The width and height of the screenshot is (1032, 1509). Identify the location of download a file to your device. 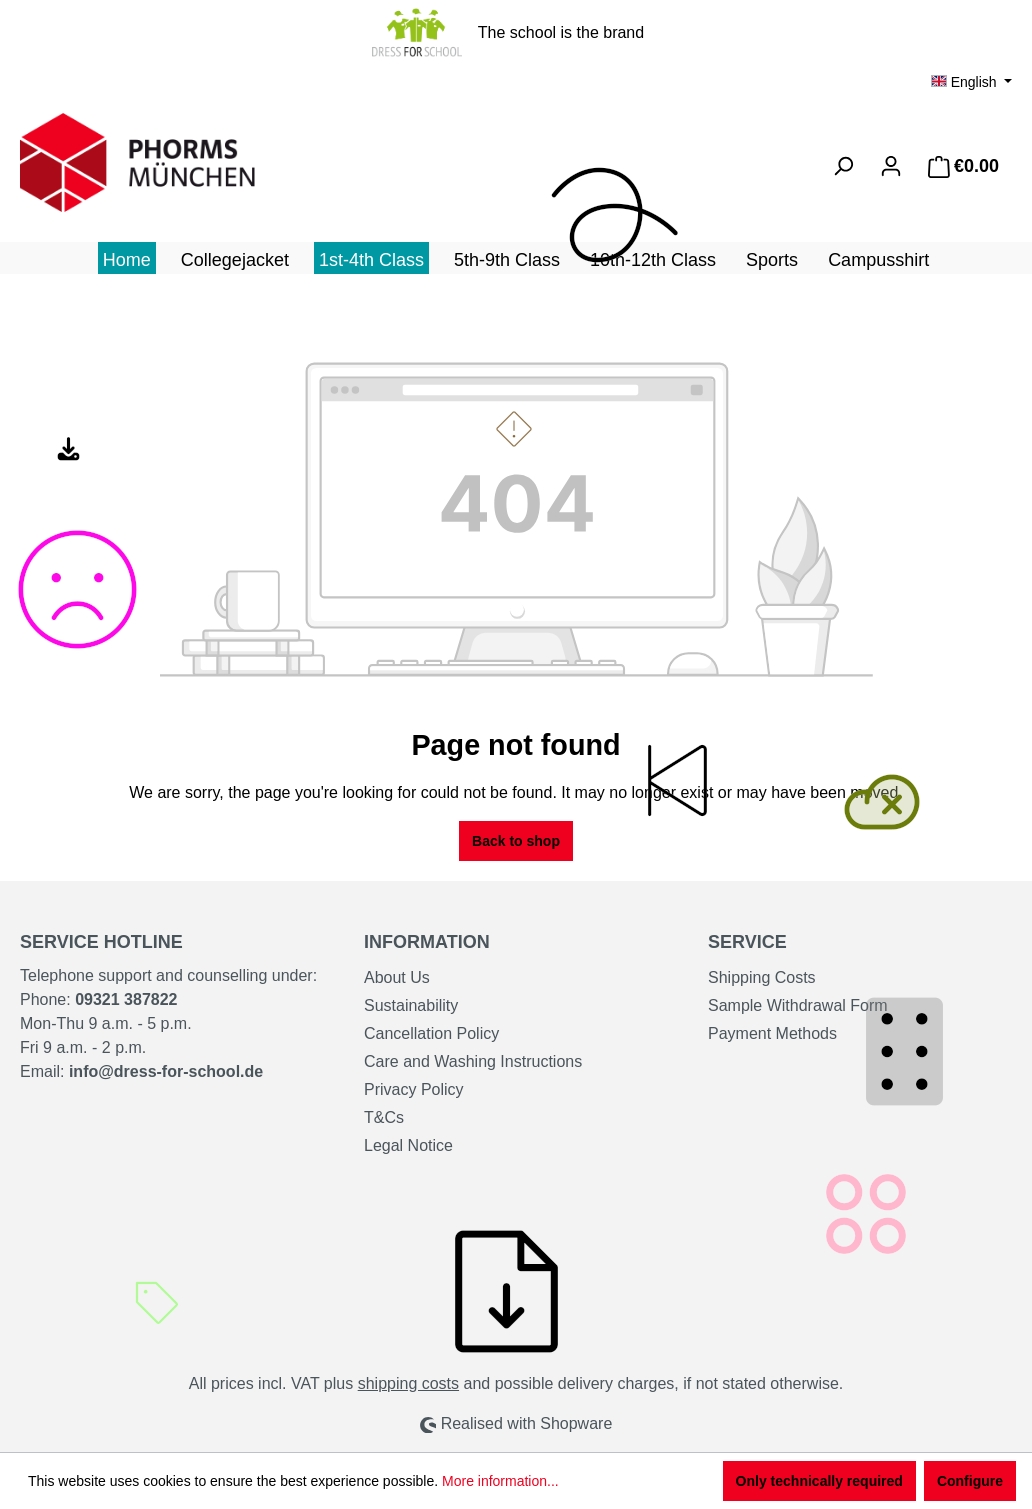
(68, 449).